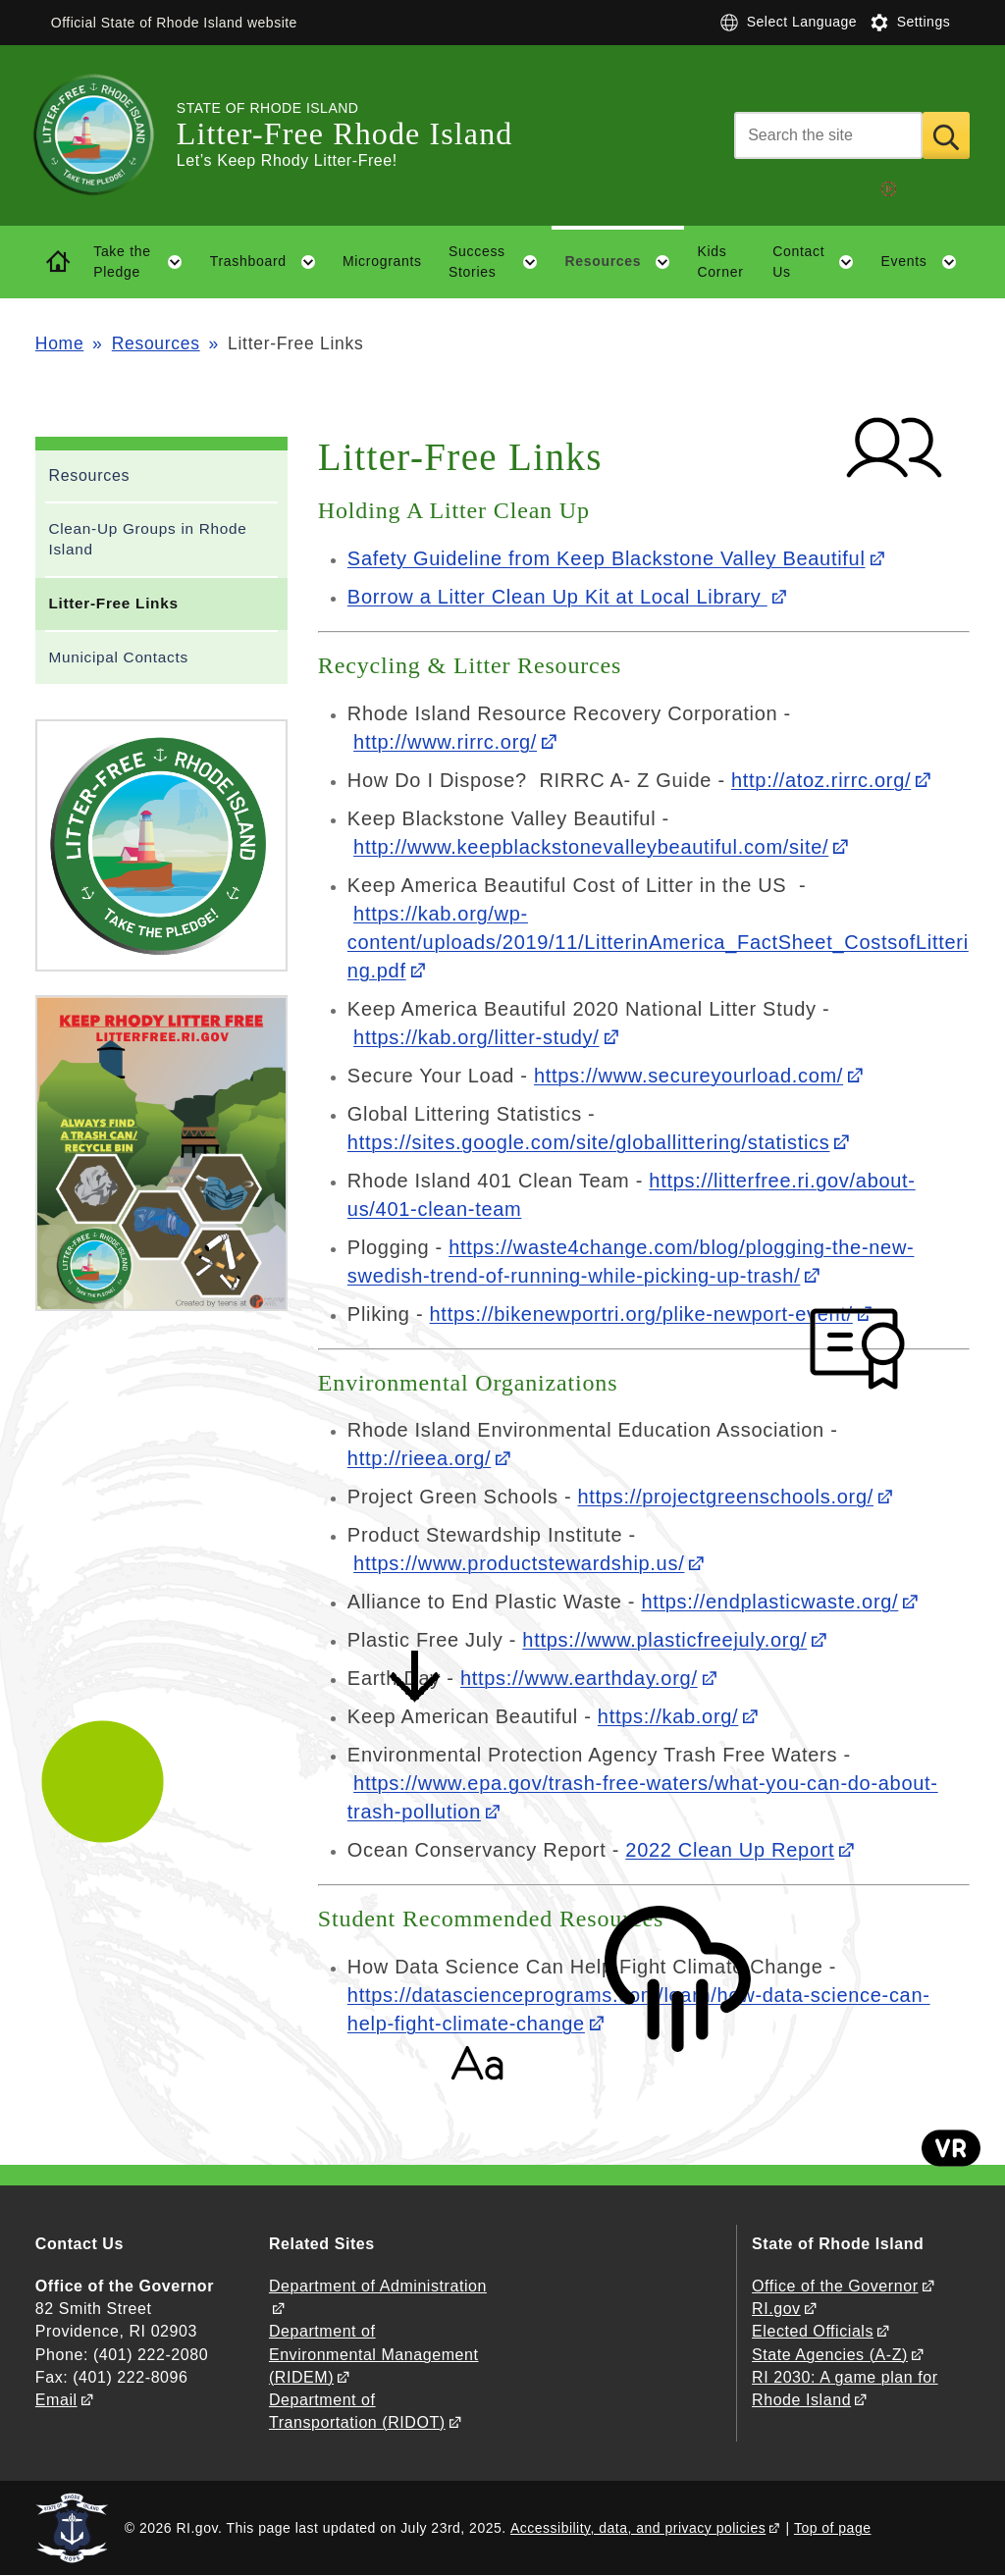 This screenshot has height=2576, width=1005. Describe the element at coordinates (677, 1978) in the screenshot. I see `indicates rainy weather conditions` at that location.